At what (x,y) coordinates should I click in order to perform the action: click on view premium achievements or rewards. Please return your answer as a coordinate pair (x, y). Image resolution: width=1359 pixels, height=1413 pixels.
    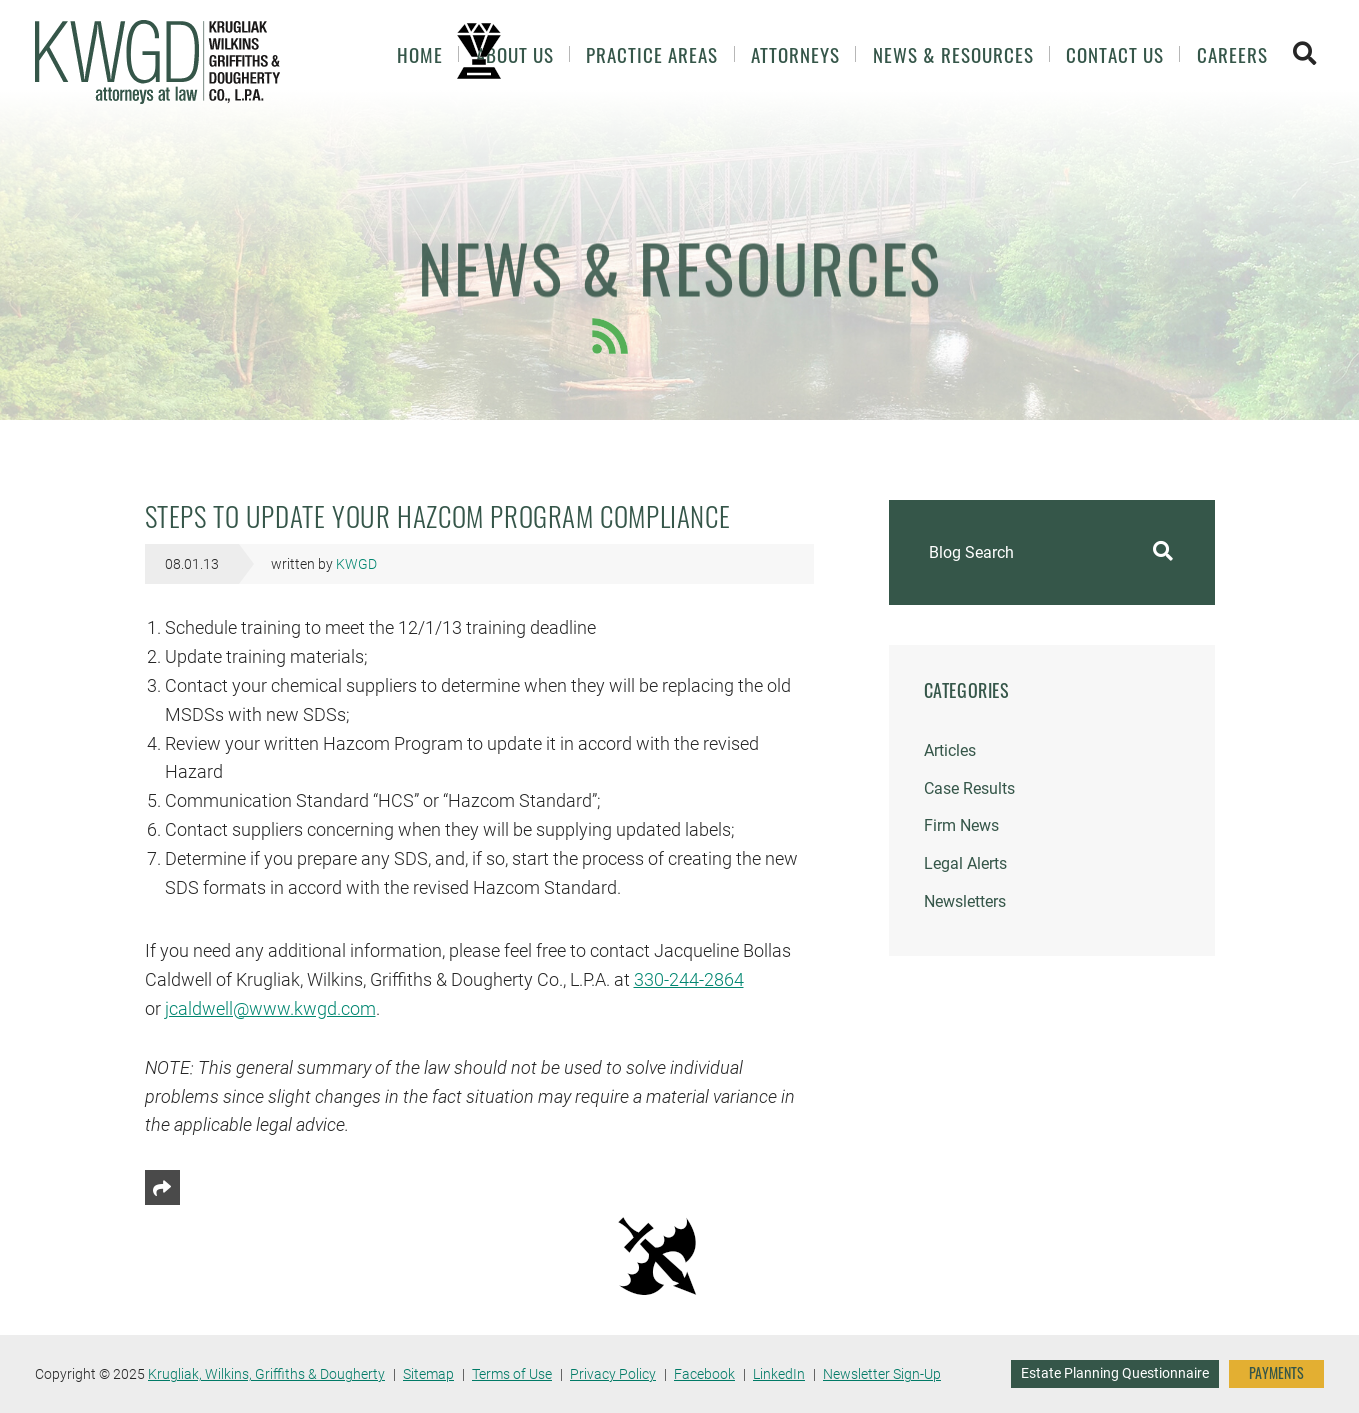
    Looking at the image, I should click on (479, 50).